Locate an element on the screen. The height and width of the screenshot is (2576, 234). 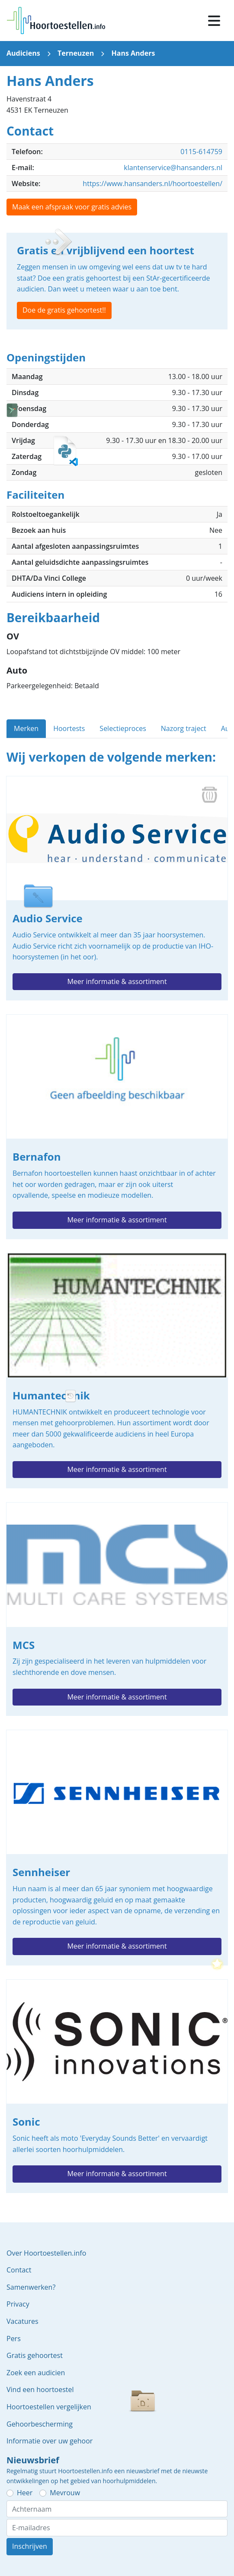
indicates a new or recently added item is located at coordinates (217, 1964).